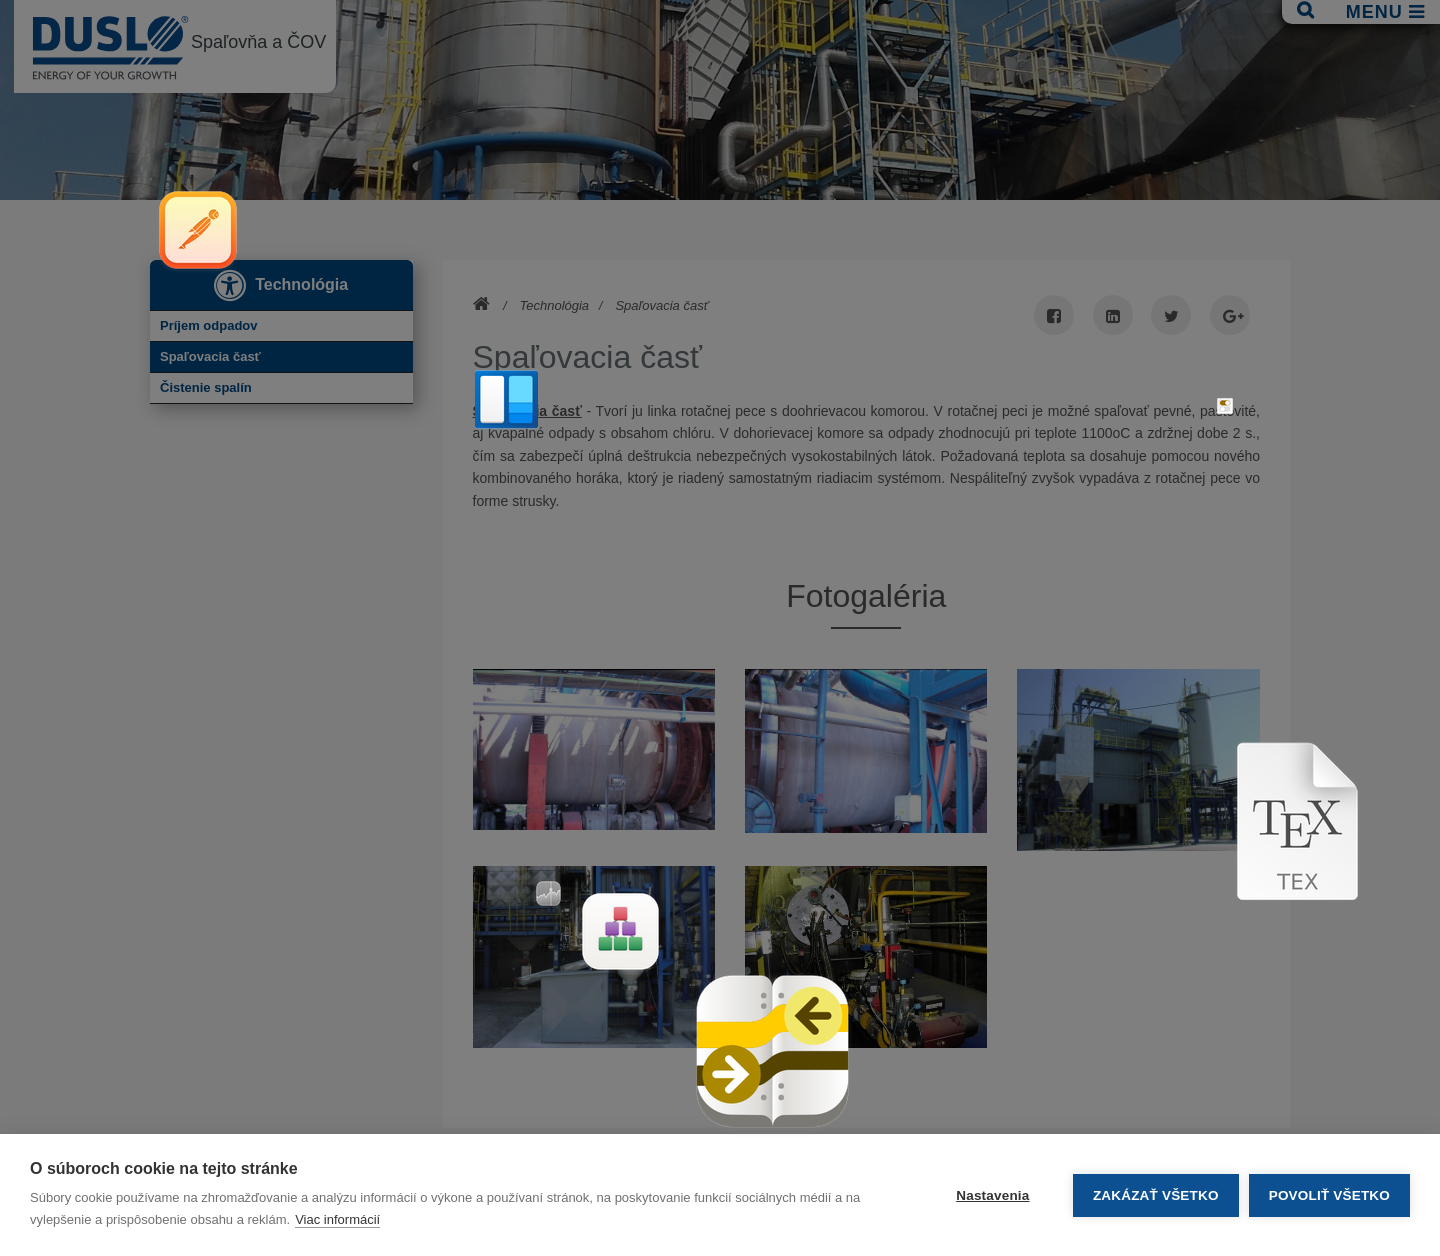 The image size is (1440, 1256). I want to click on open the stocks app, so click(548, 893).